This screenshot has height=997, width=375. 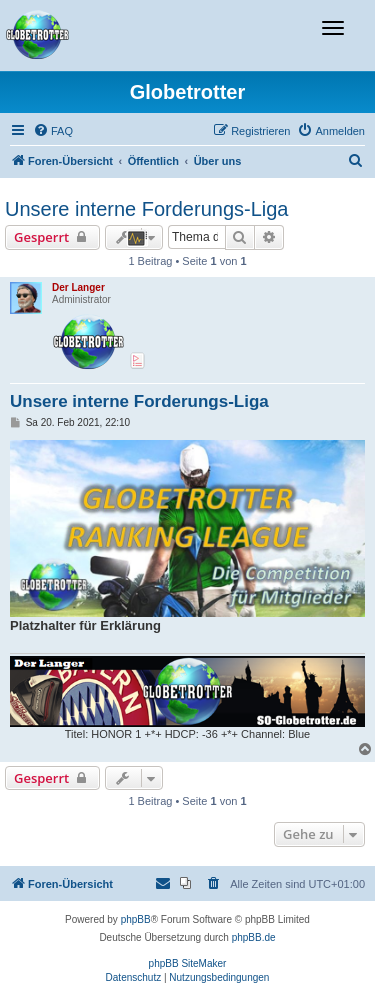 I want to click on open system monitor application, so click(x=137, y=238).